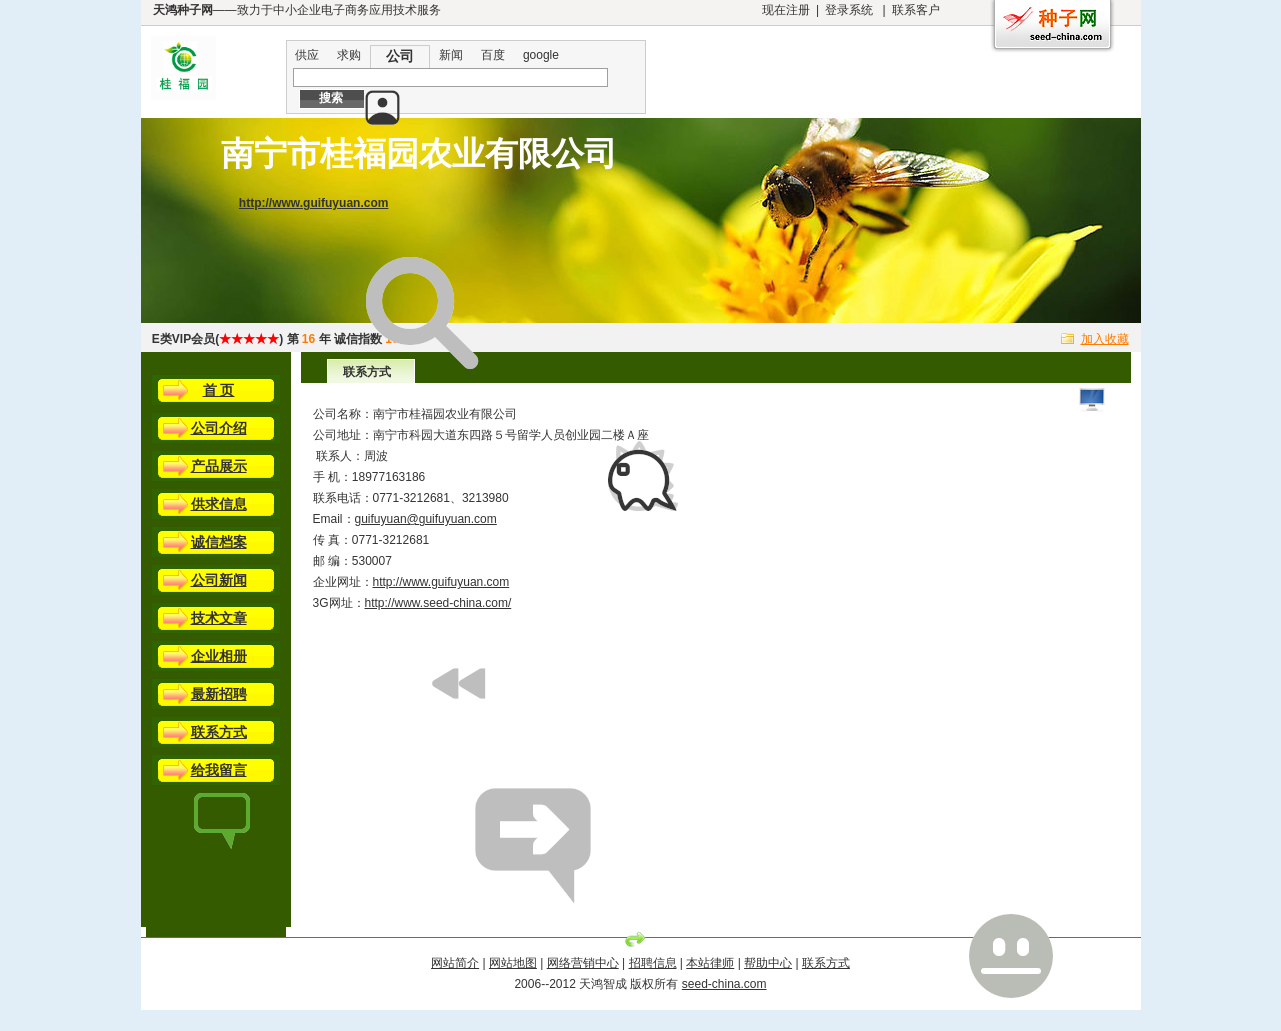  Describe the element at coordinates (222, 821) in the screenshot. I see `keyboard input language indicator` at that location.